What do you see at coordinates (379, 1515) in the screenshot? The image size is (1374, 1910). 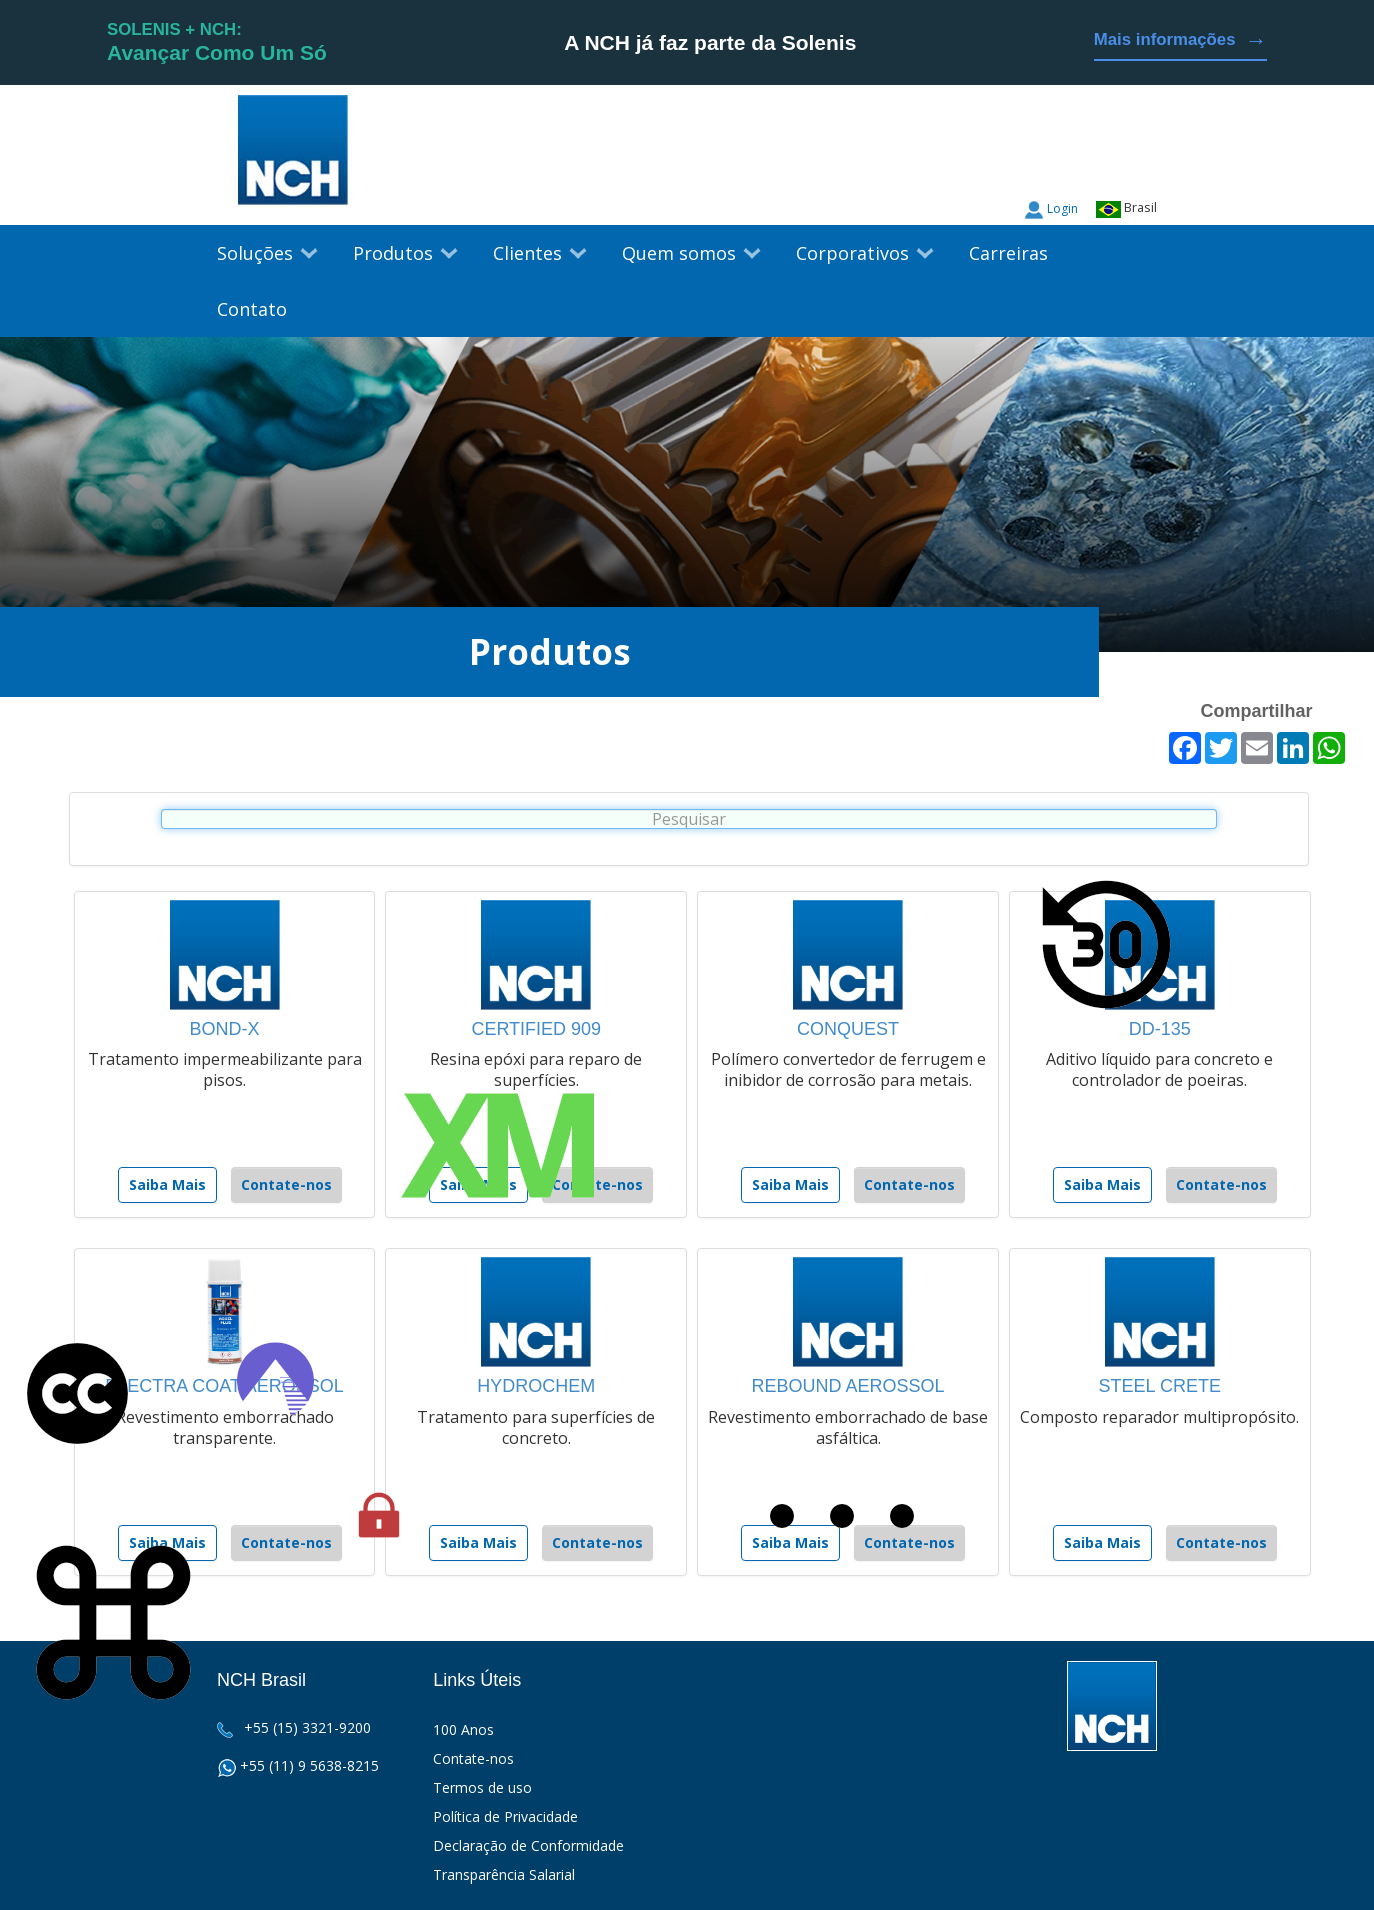 I see `indicates a locked or secured item` at bounding box center [379, 1515].